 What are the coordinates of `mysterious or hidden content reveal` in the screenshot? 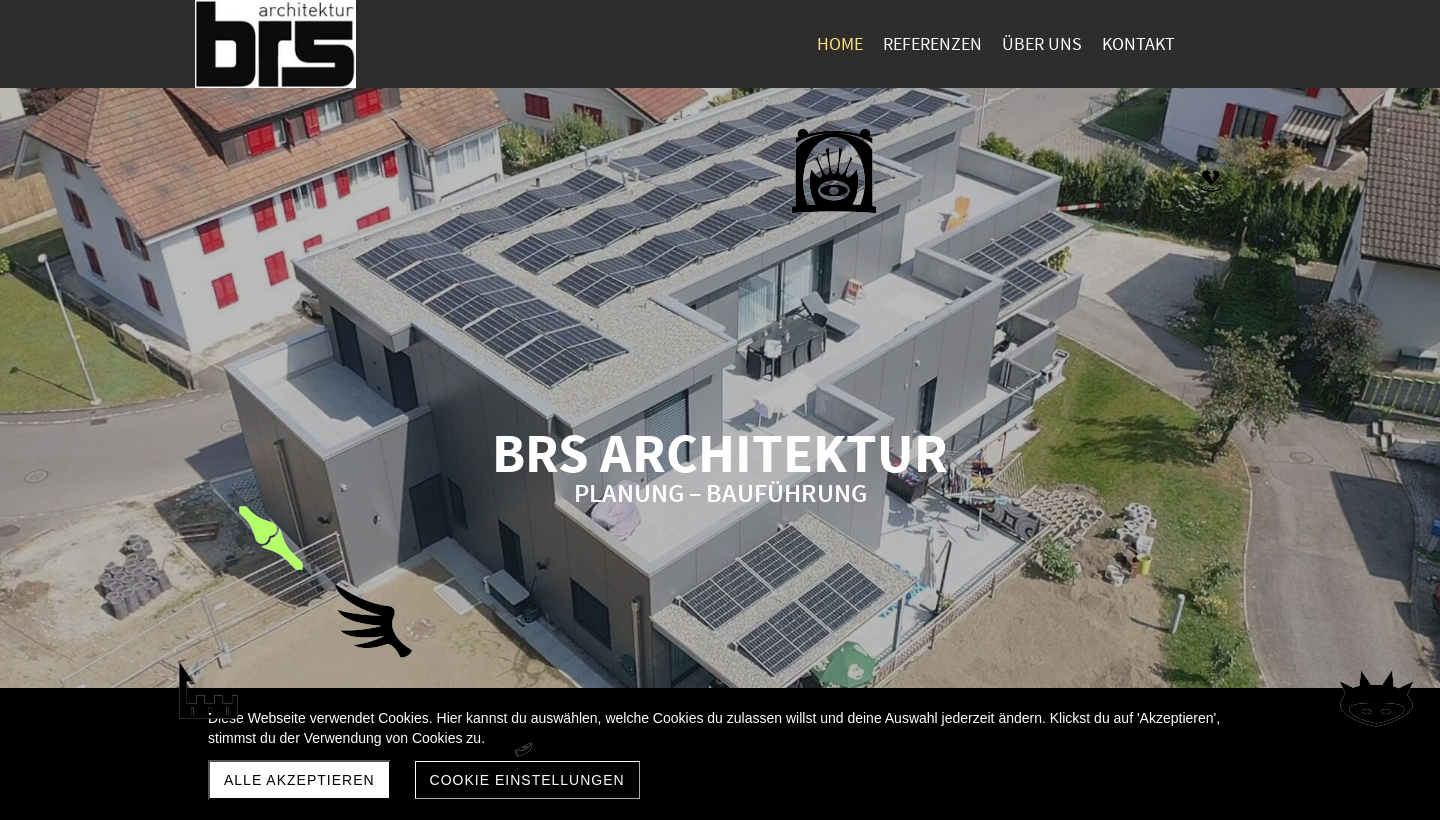 It's located at (834, 171).